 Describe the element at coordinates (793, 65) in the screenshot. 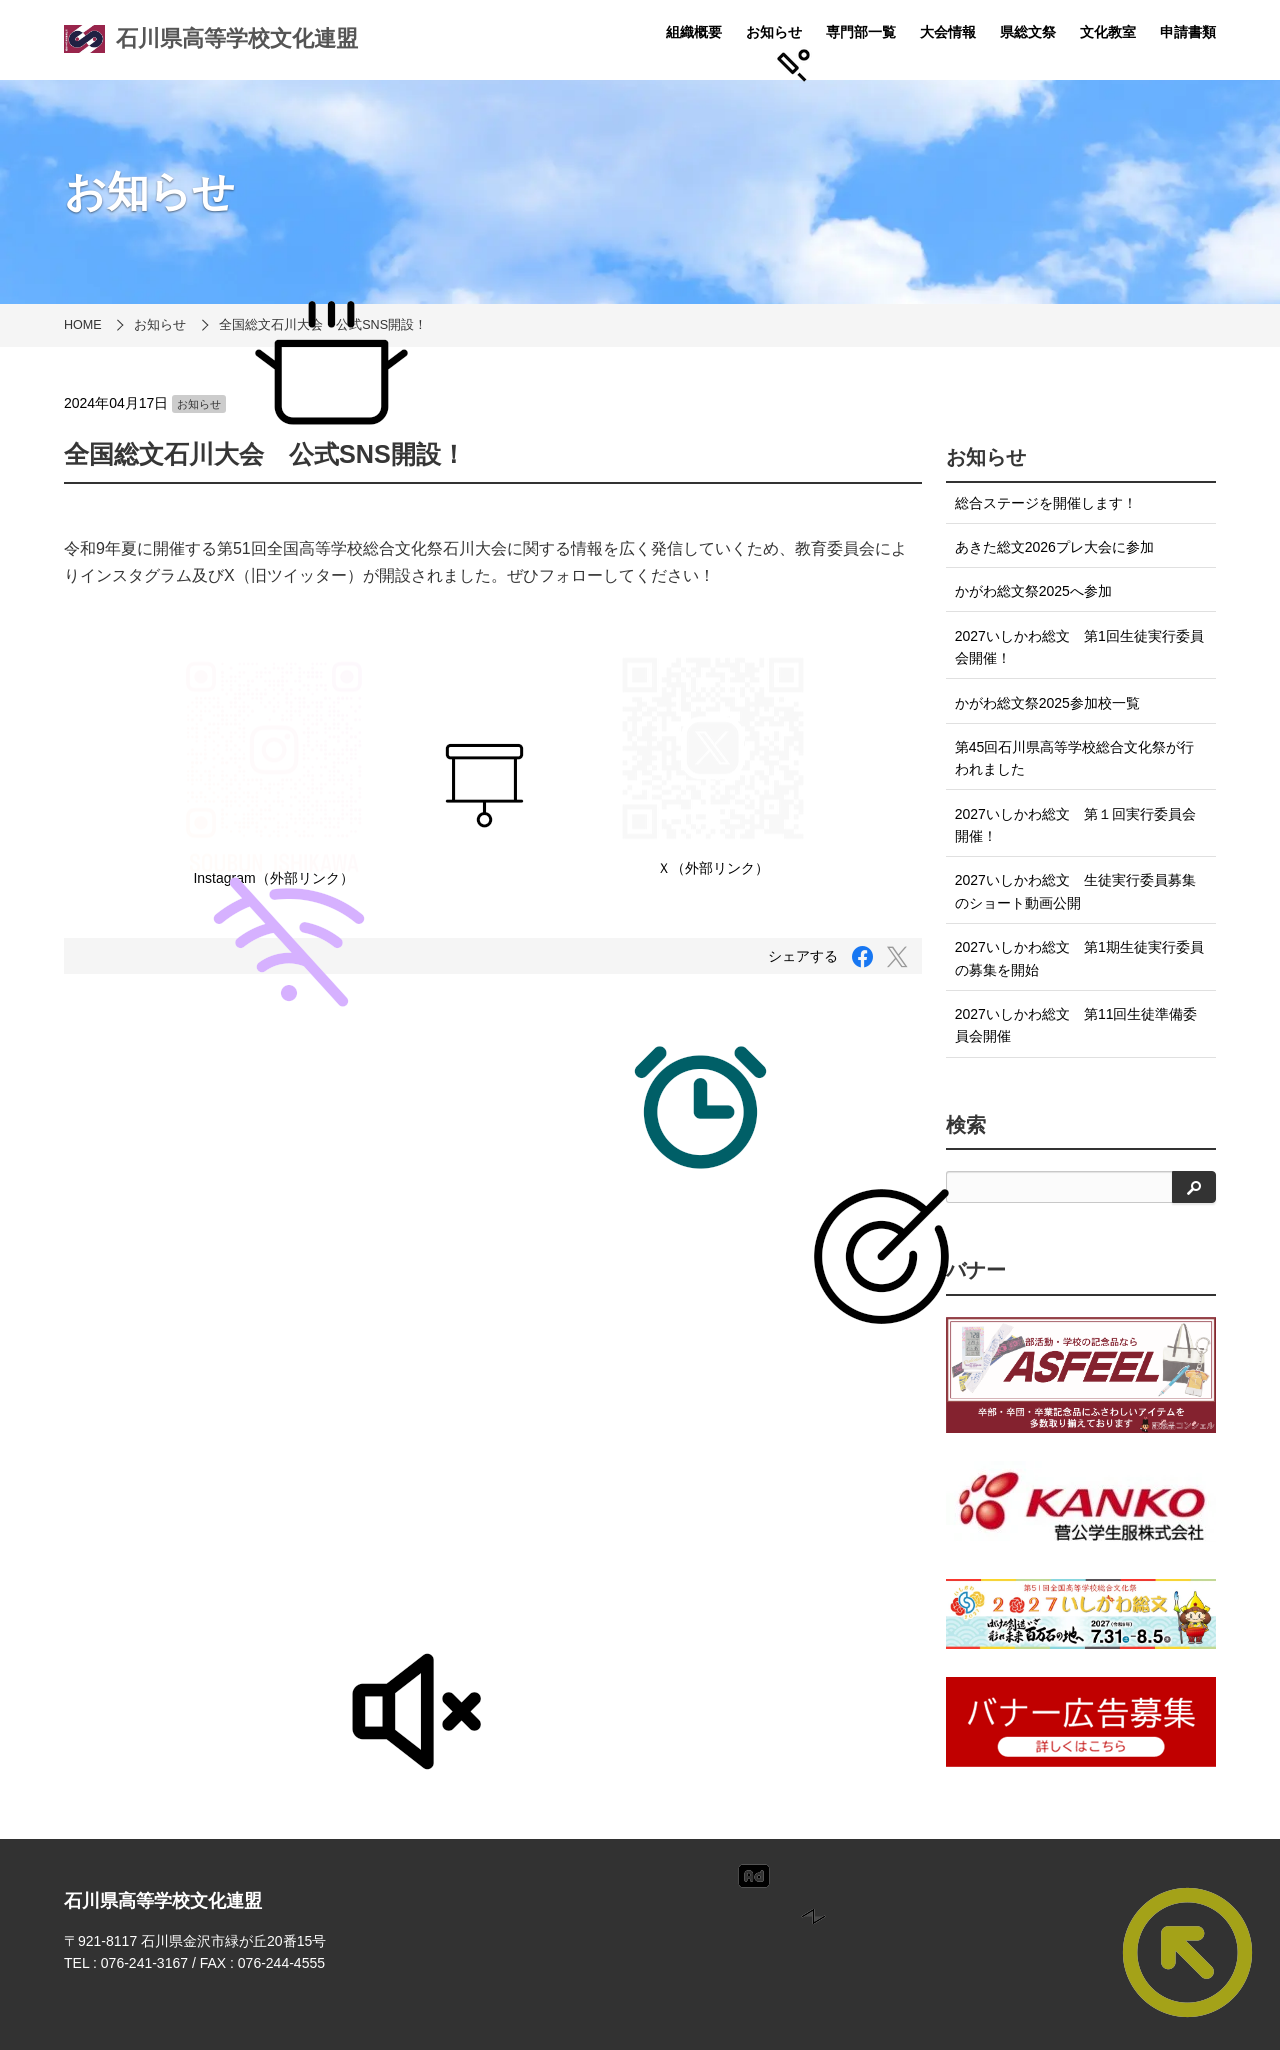

I see `access cricket scores or sports updates` at that location.